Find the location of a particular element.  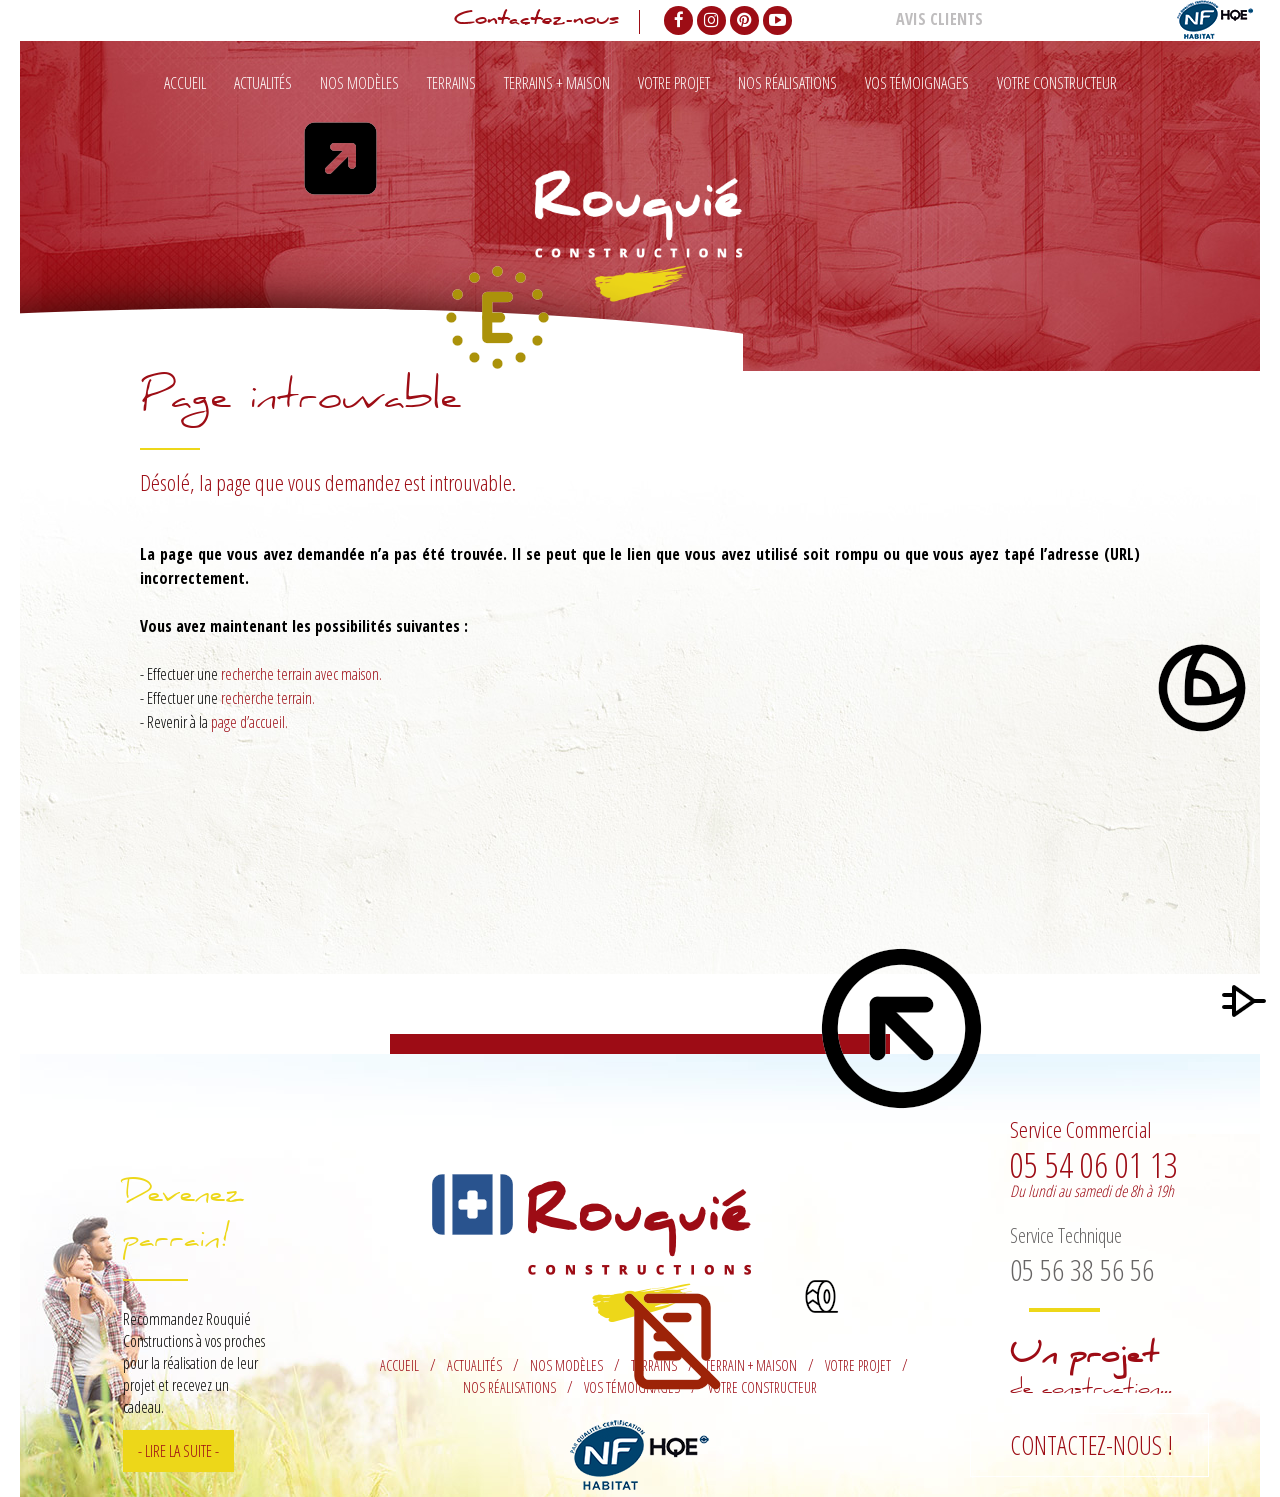

CoreOS brand logo is located at coordinates (1202, 688).